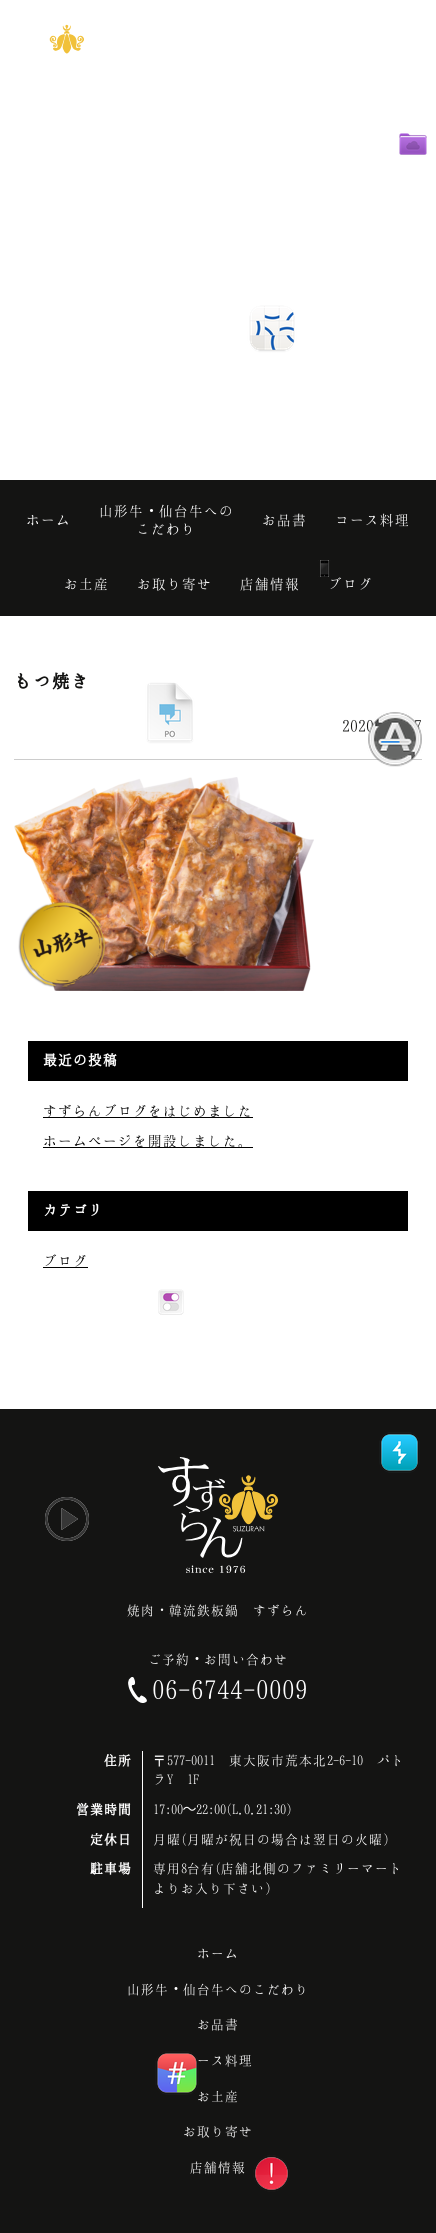  I want to click on a PO translation file, so click(170, 713).